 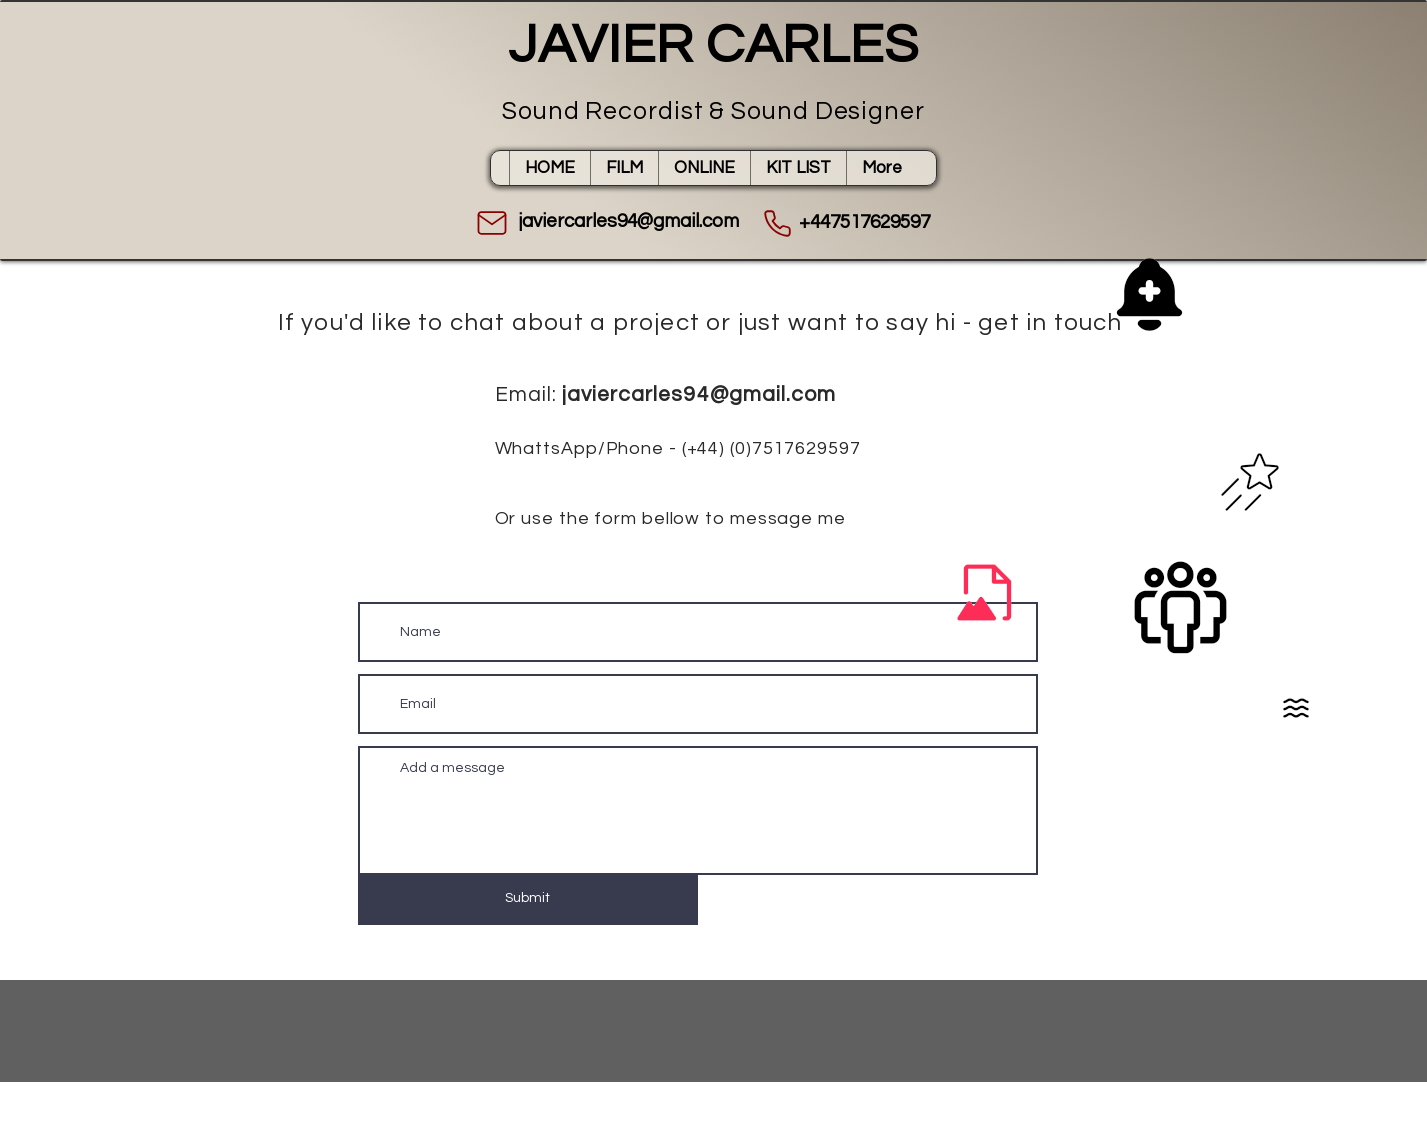 I want to click on view organization members, so click(x=1180, y=607).